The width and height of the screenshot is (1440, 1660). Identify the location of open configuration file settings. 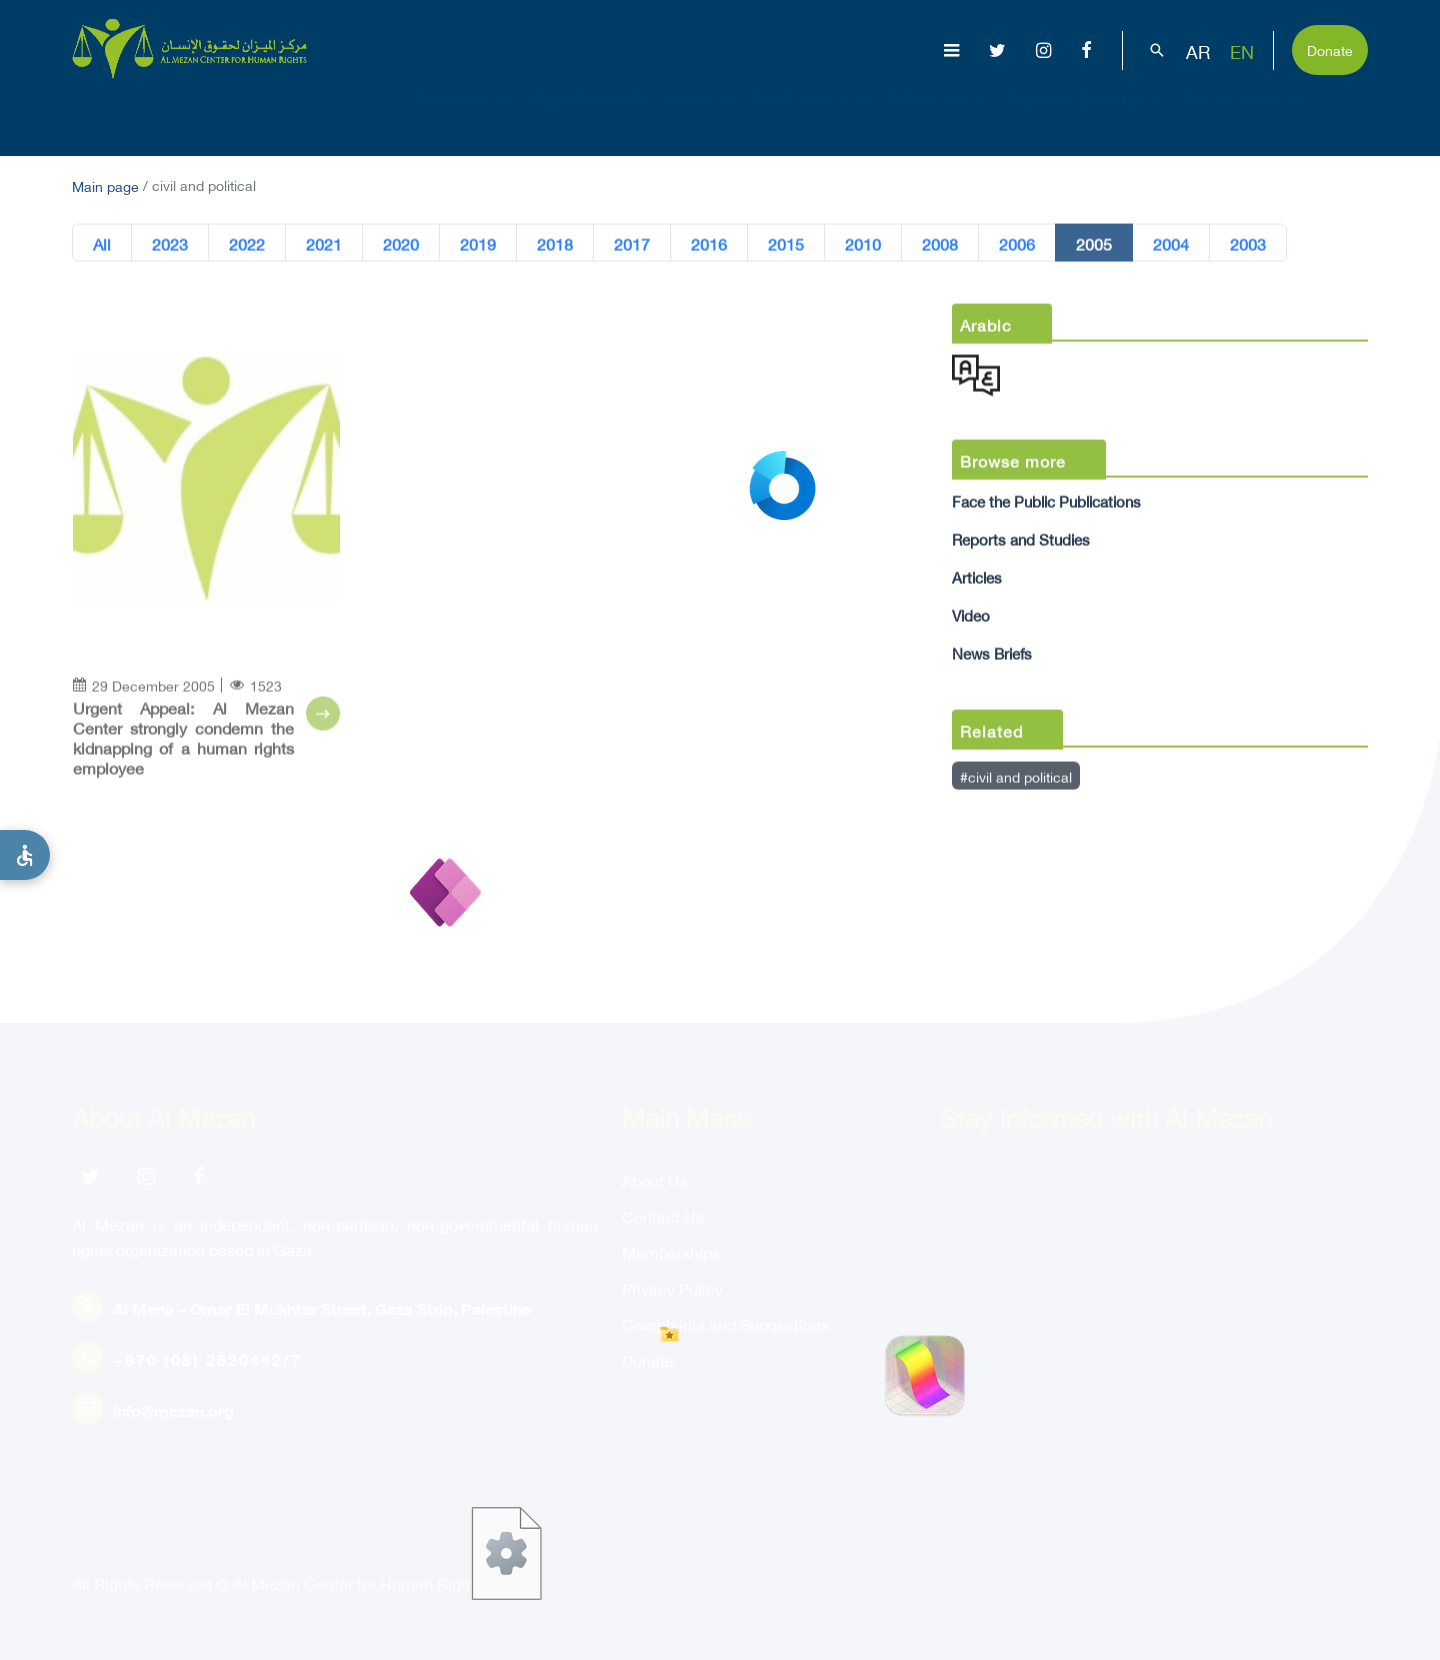
(506, 1553).